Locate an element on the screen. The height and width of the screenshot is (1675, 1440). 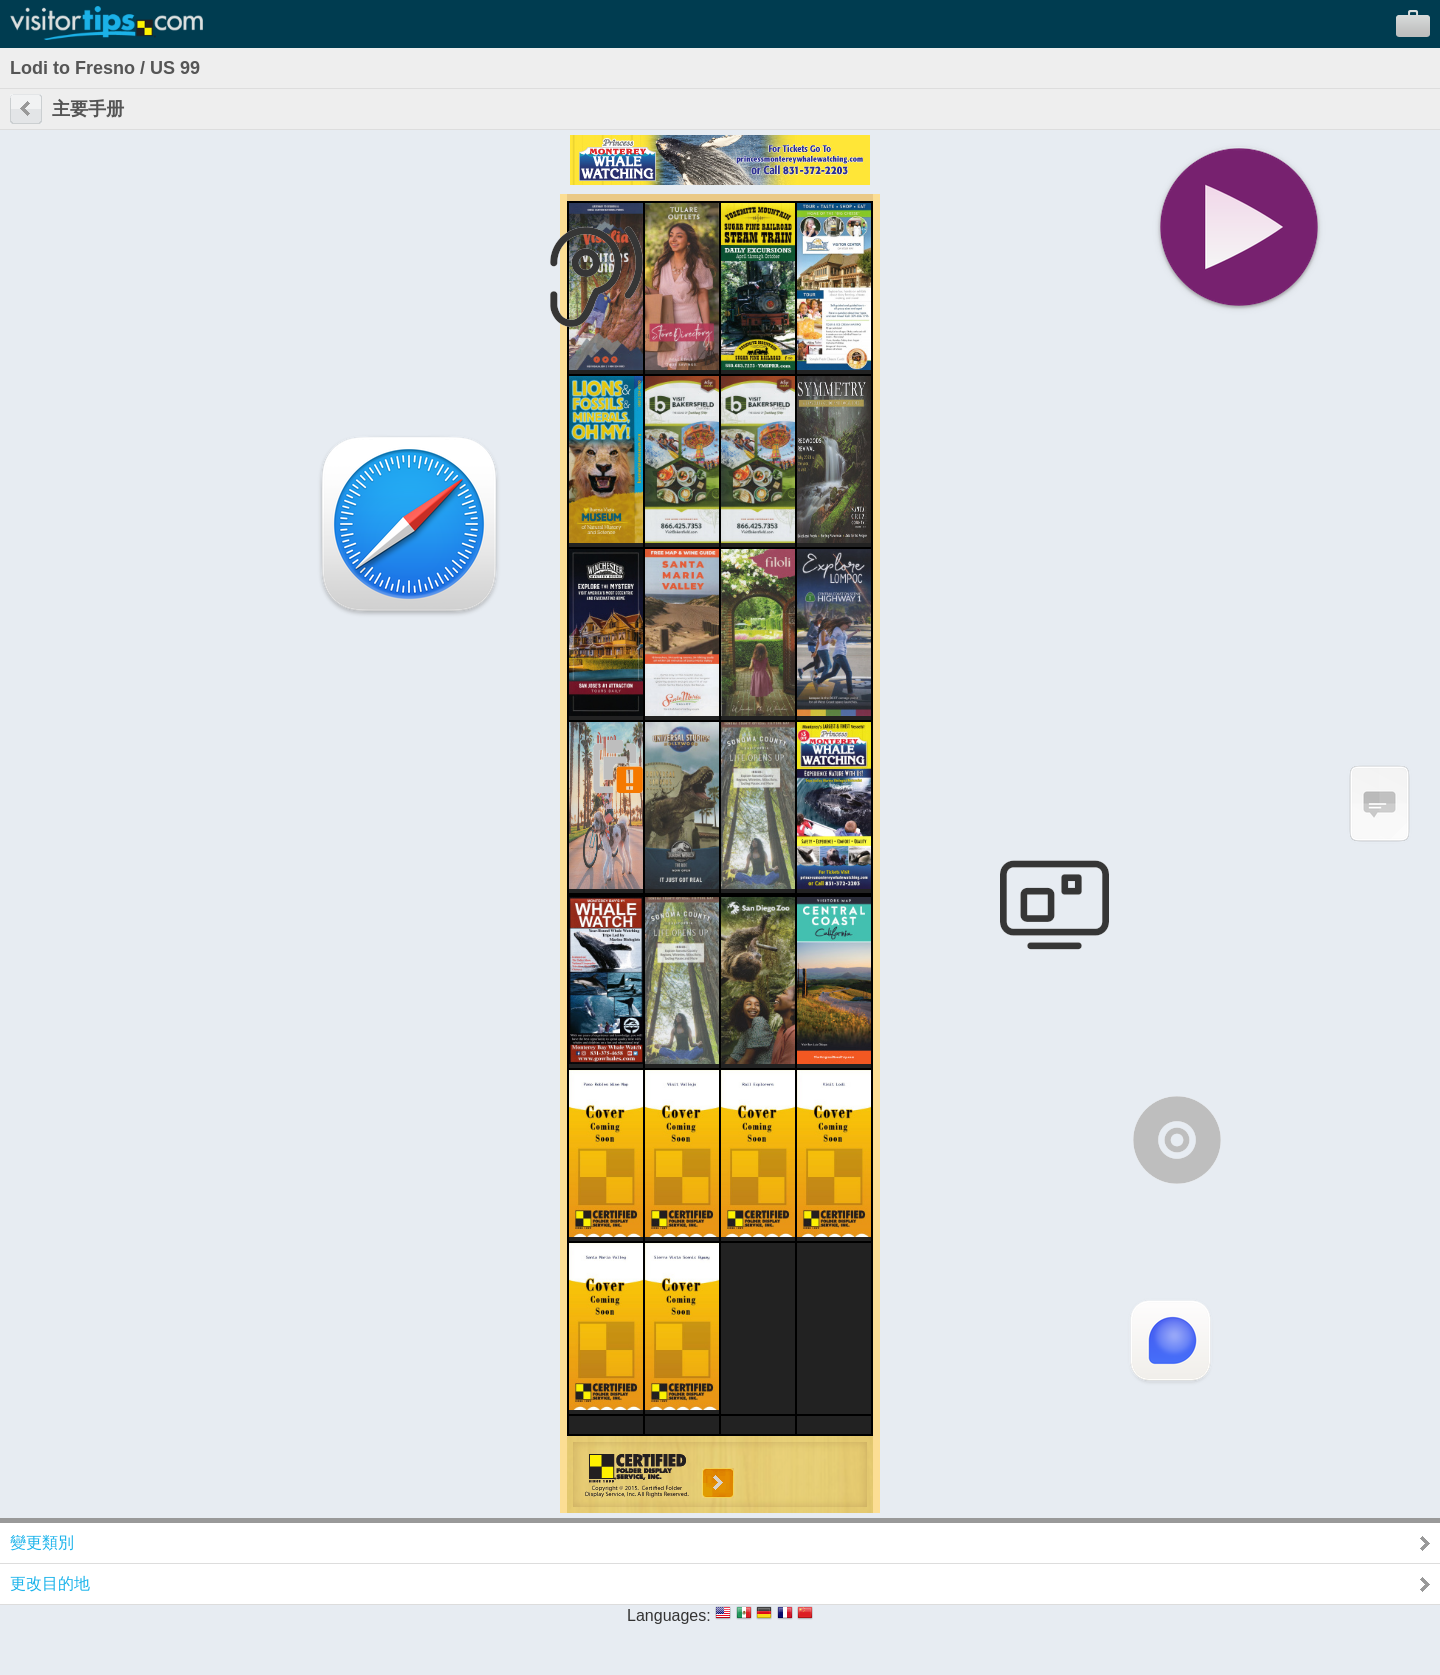
access hearing accessibility settings is located at coordinates (593, 277).